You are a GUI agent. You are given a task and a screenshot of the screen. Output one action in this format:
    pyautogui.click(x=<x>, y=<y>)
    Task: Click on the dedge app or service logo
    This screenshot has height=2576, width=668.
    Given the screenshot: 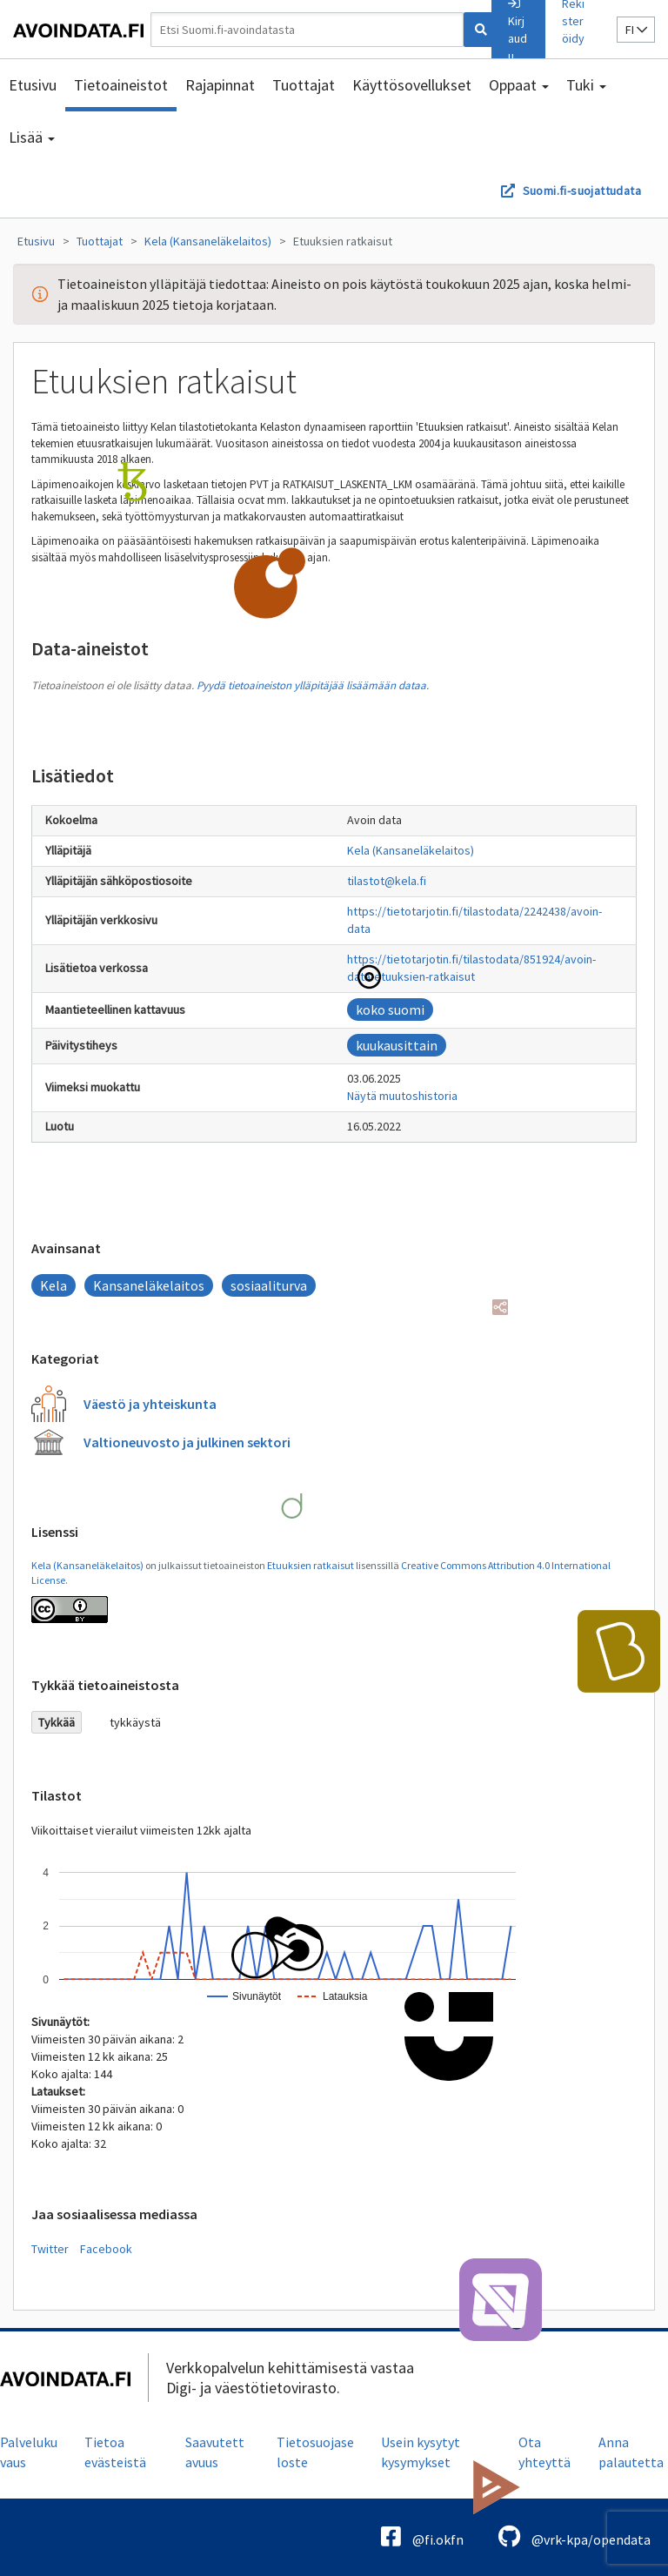 What is the action you would take?
    pyautogui.click(x=291, y=1506)
    